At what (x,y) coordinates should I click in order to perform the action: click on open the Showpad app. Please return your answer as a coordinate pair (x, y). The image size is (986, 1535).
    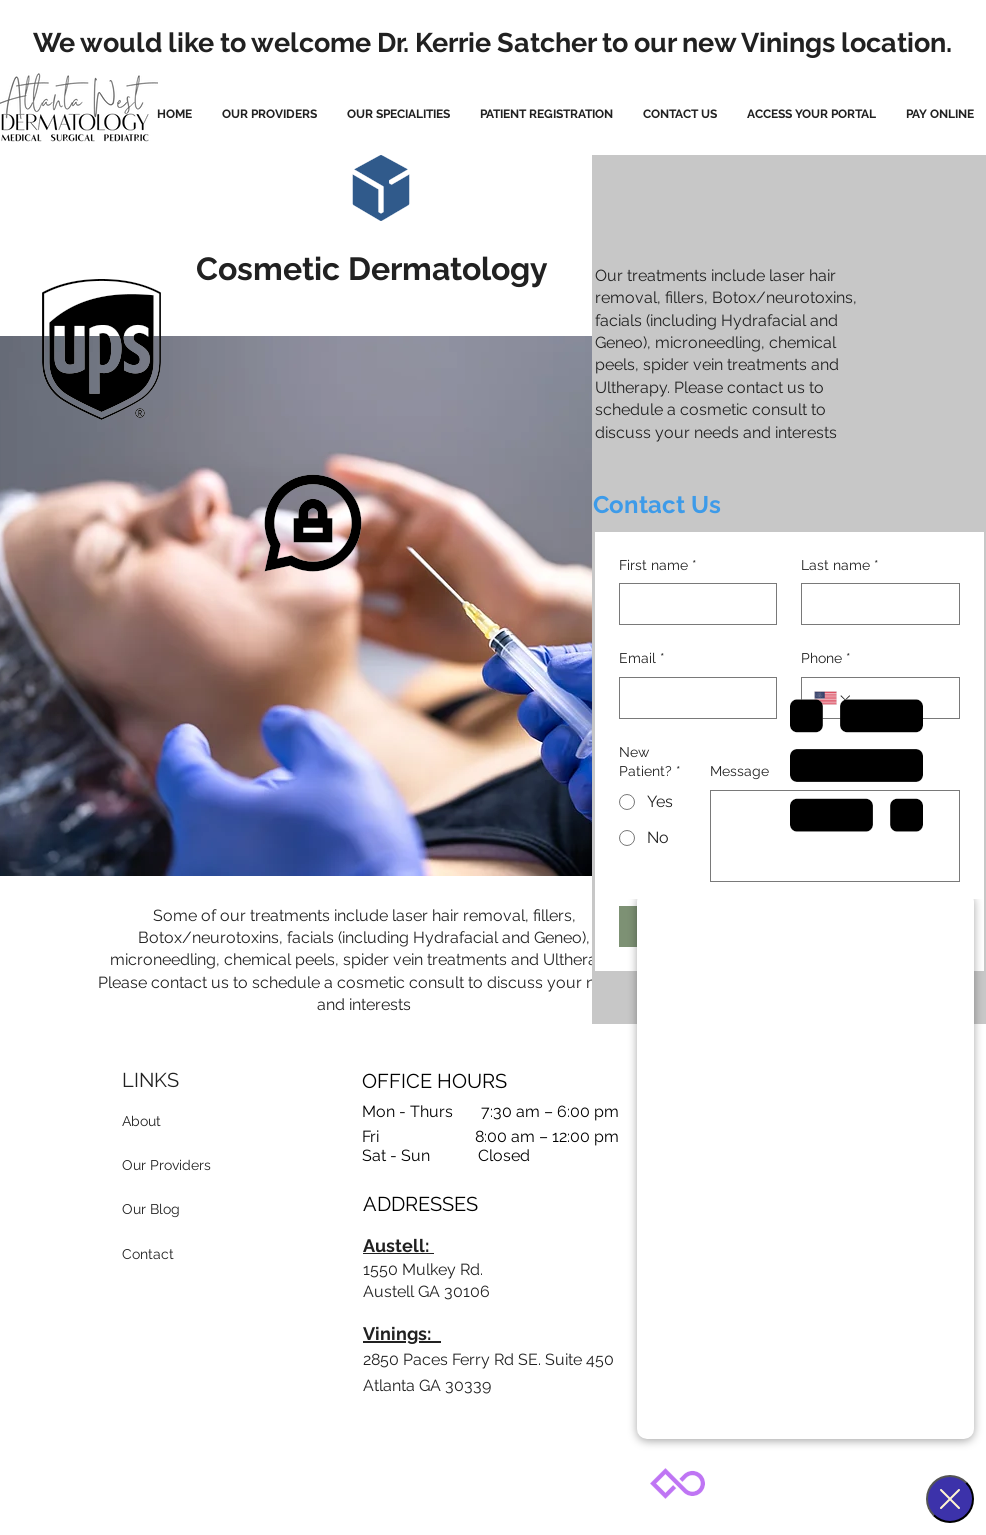
    Looking at the image, I should click on (677, 1483).